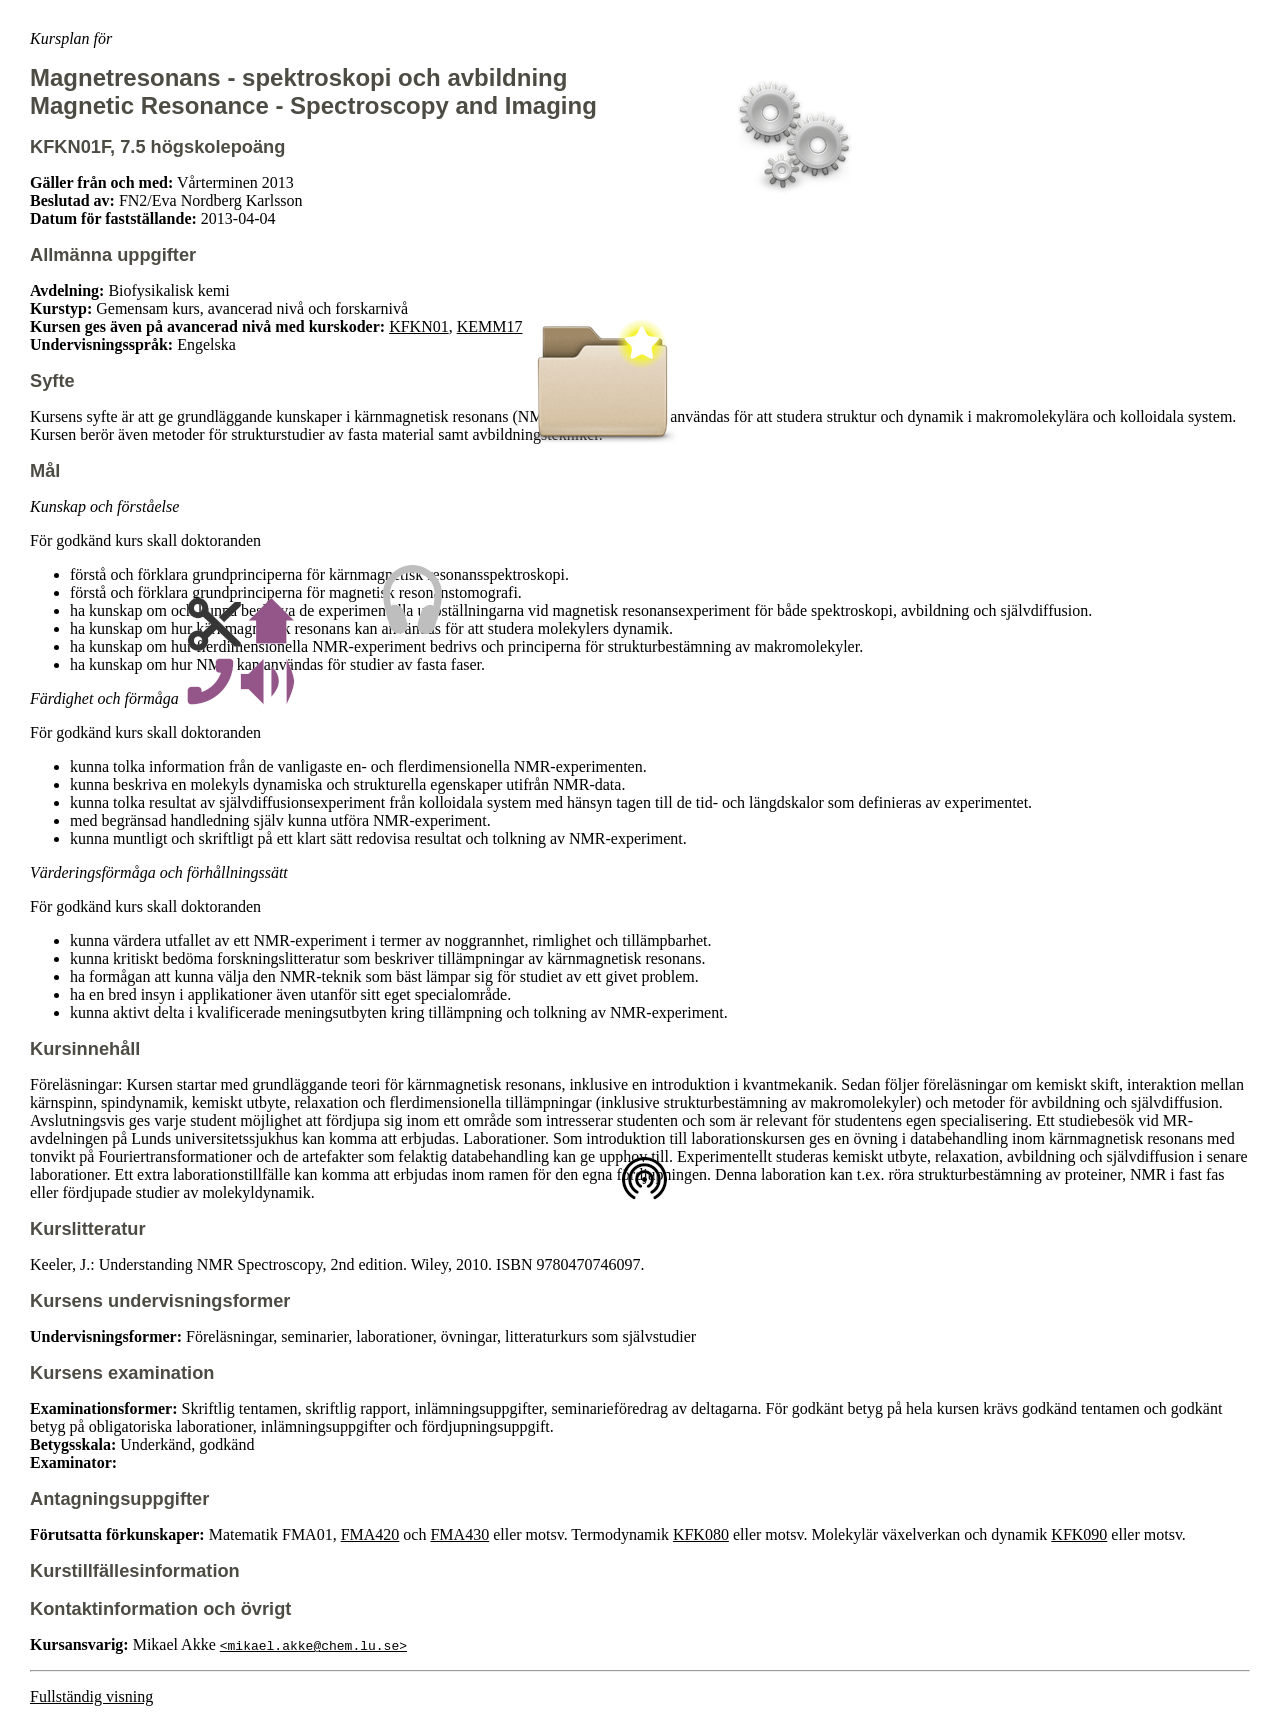 This screenshot has width=1280, height=1736. I want to click on create a new folder, so click(602, 388).